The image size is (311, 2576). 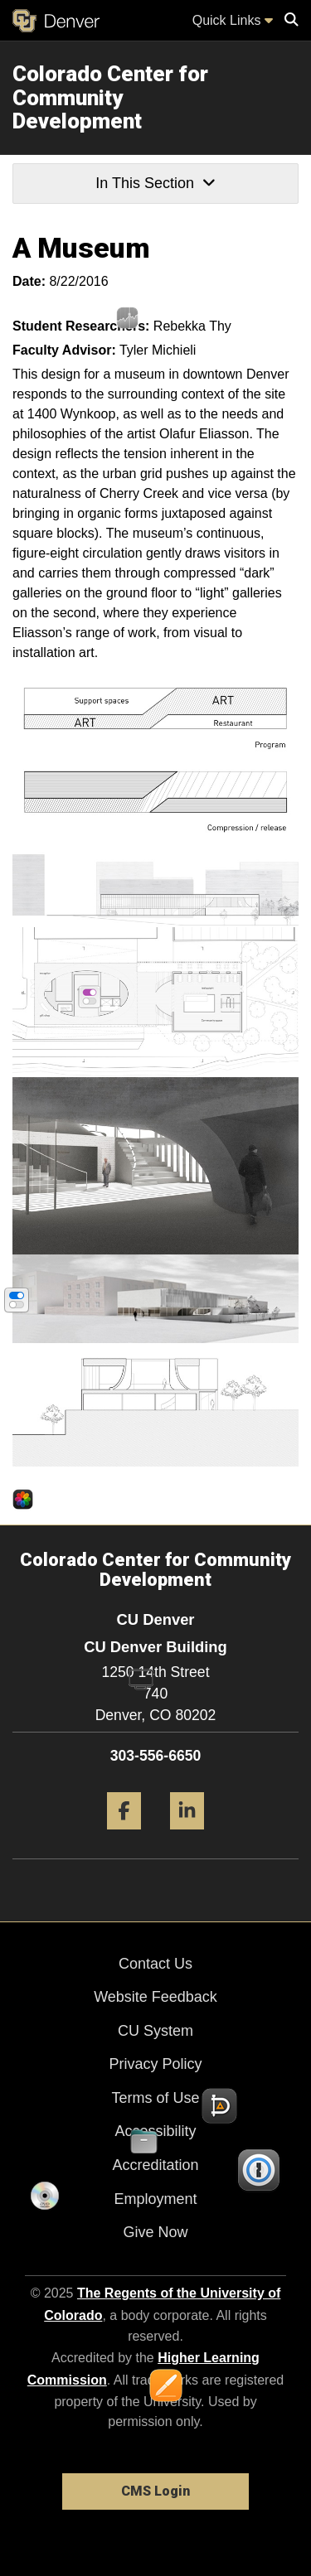 What do you see at coordinates (166, 2385) in the screenshot?
I see `open Pages document editor` at bounding box center [166, 2385].